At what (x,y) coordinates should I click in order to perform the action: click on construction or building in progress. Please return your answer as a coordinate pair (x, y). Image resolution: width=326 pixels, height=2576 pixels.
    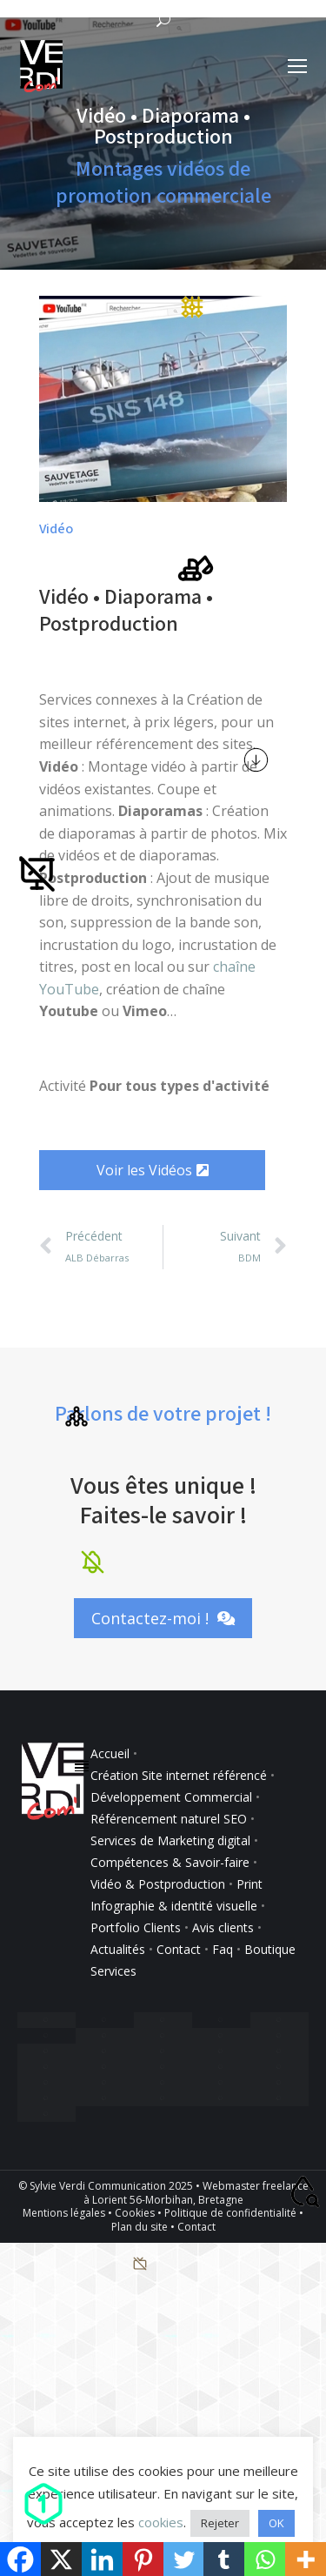
    Looking at the image, I should click on (196, 568).